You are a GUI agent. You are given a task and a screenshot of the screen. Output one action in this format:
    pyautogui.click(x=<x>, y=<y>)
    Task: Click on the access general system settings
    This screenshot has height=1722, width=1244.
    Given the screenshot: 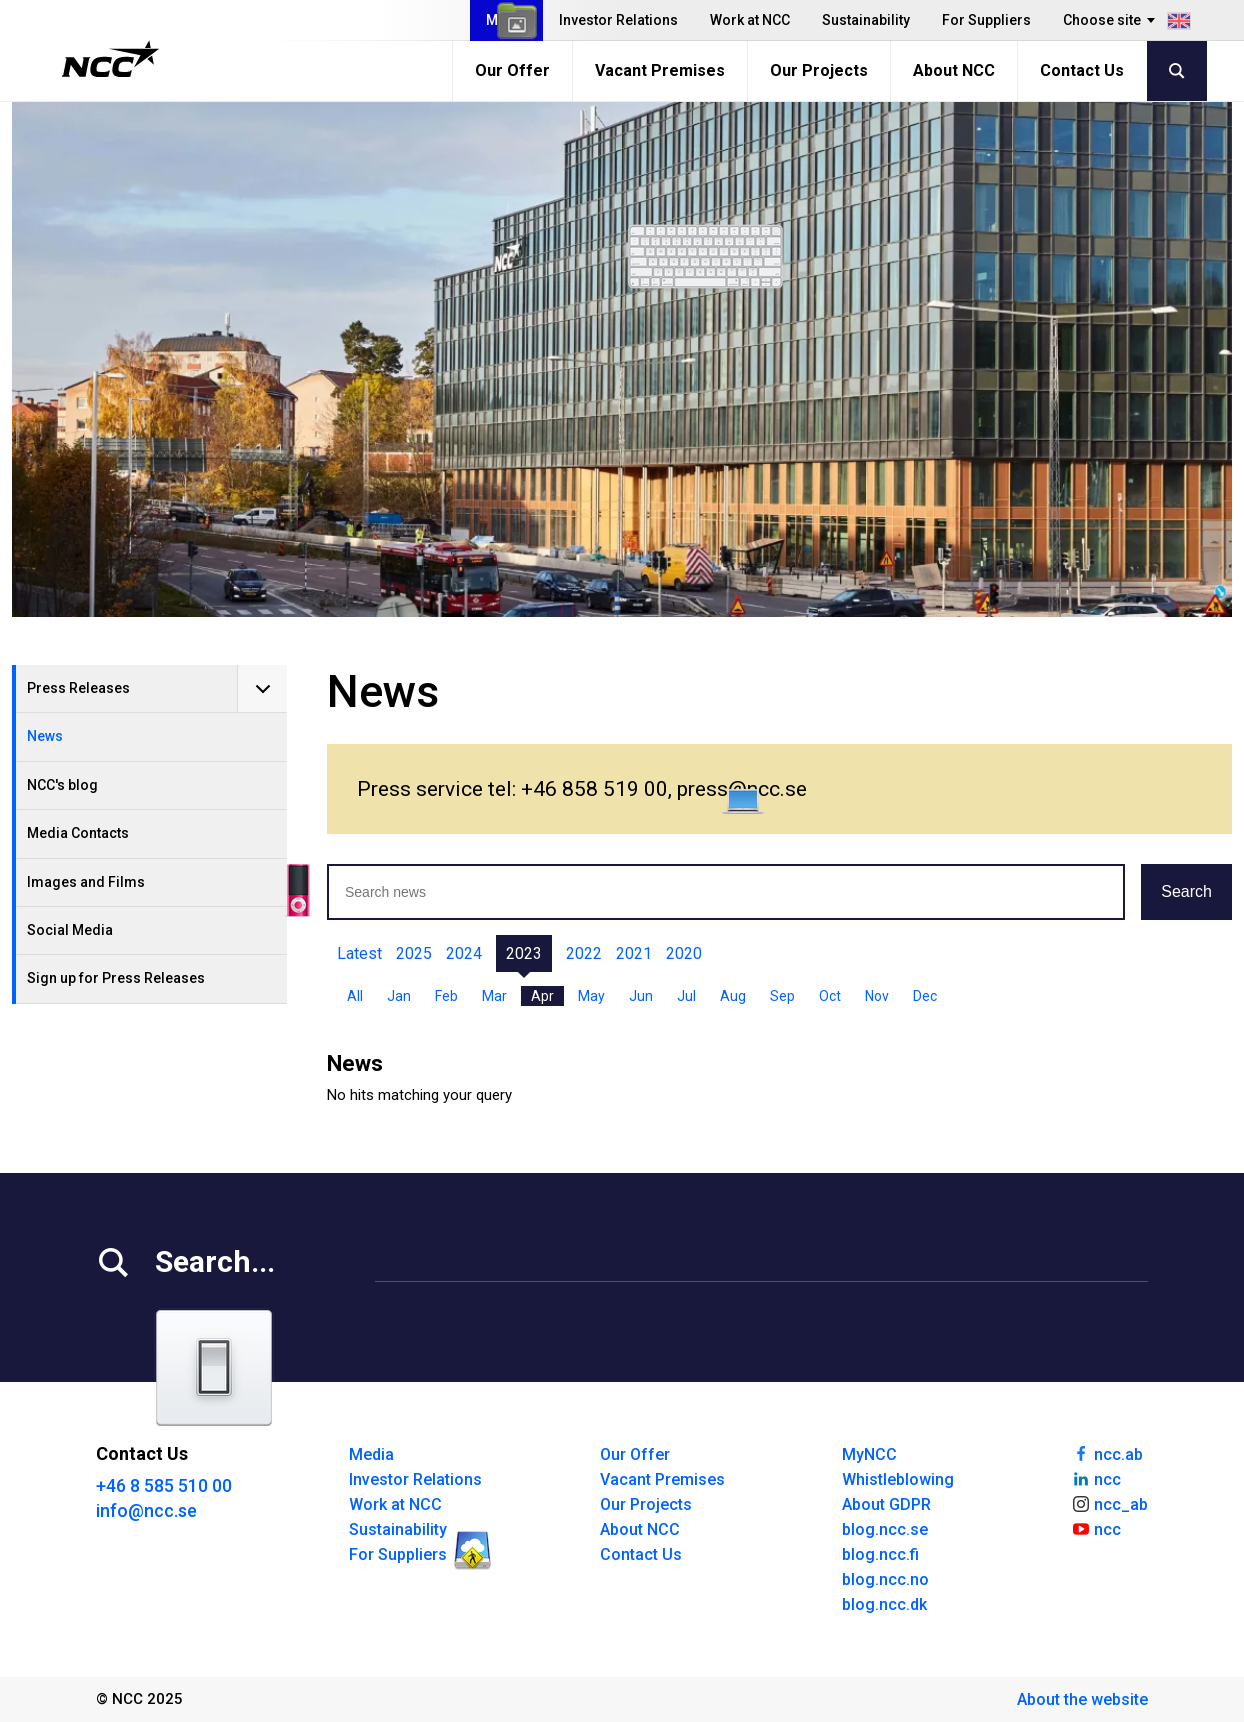 What is the action you would take?
    pyautogui.click(x=214, y=1368)
    